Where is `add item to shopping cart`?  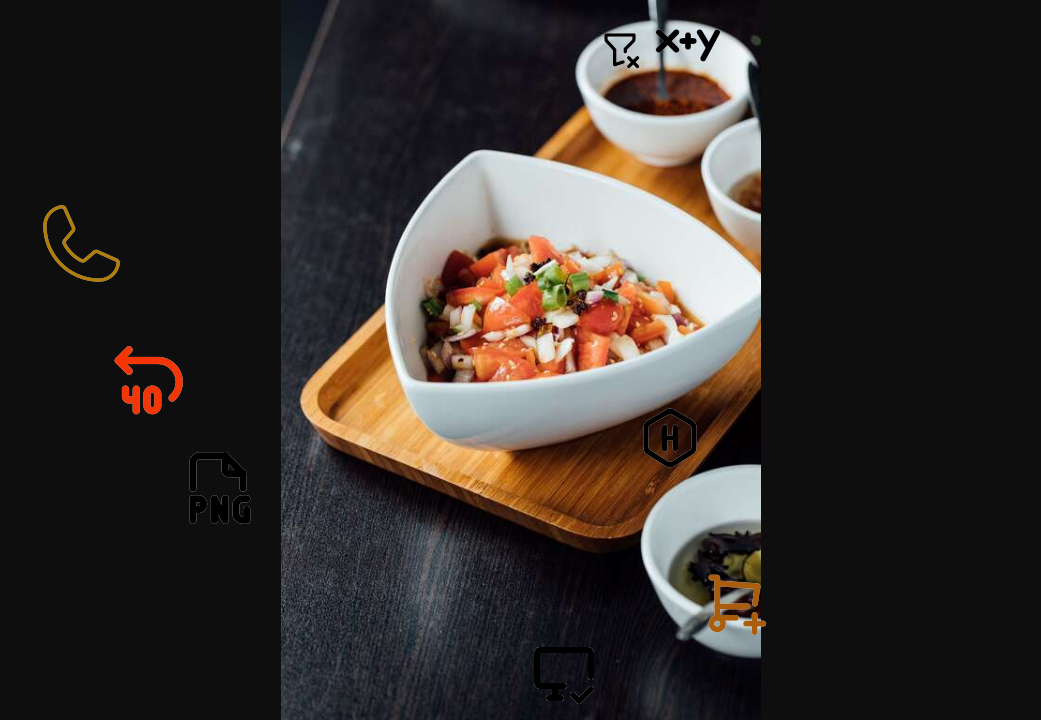
add item to shopping cart is located at coordinates (734, 603).